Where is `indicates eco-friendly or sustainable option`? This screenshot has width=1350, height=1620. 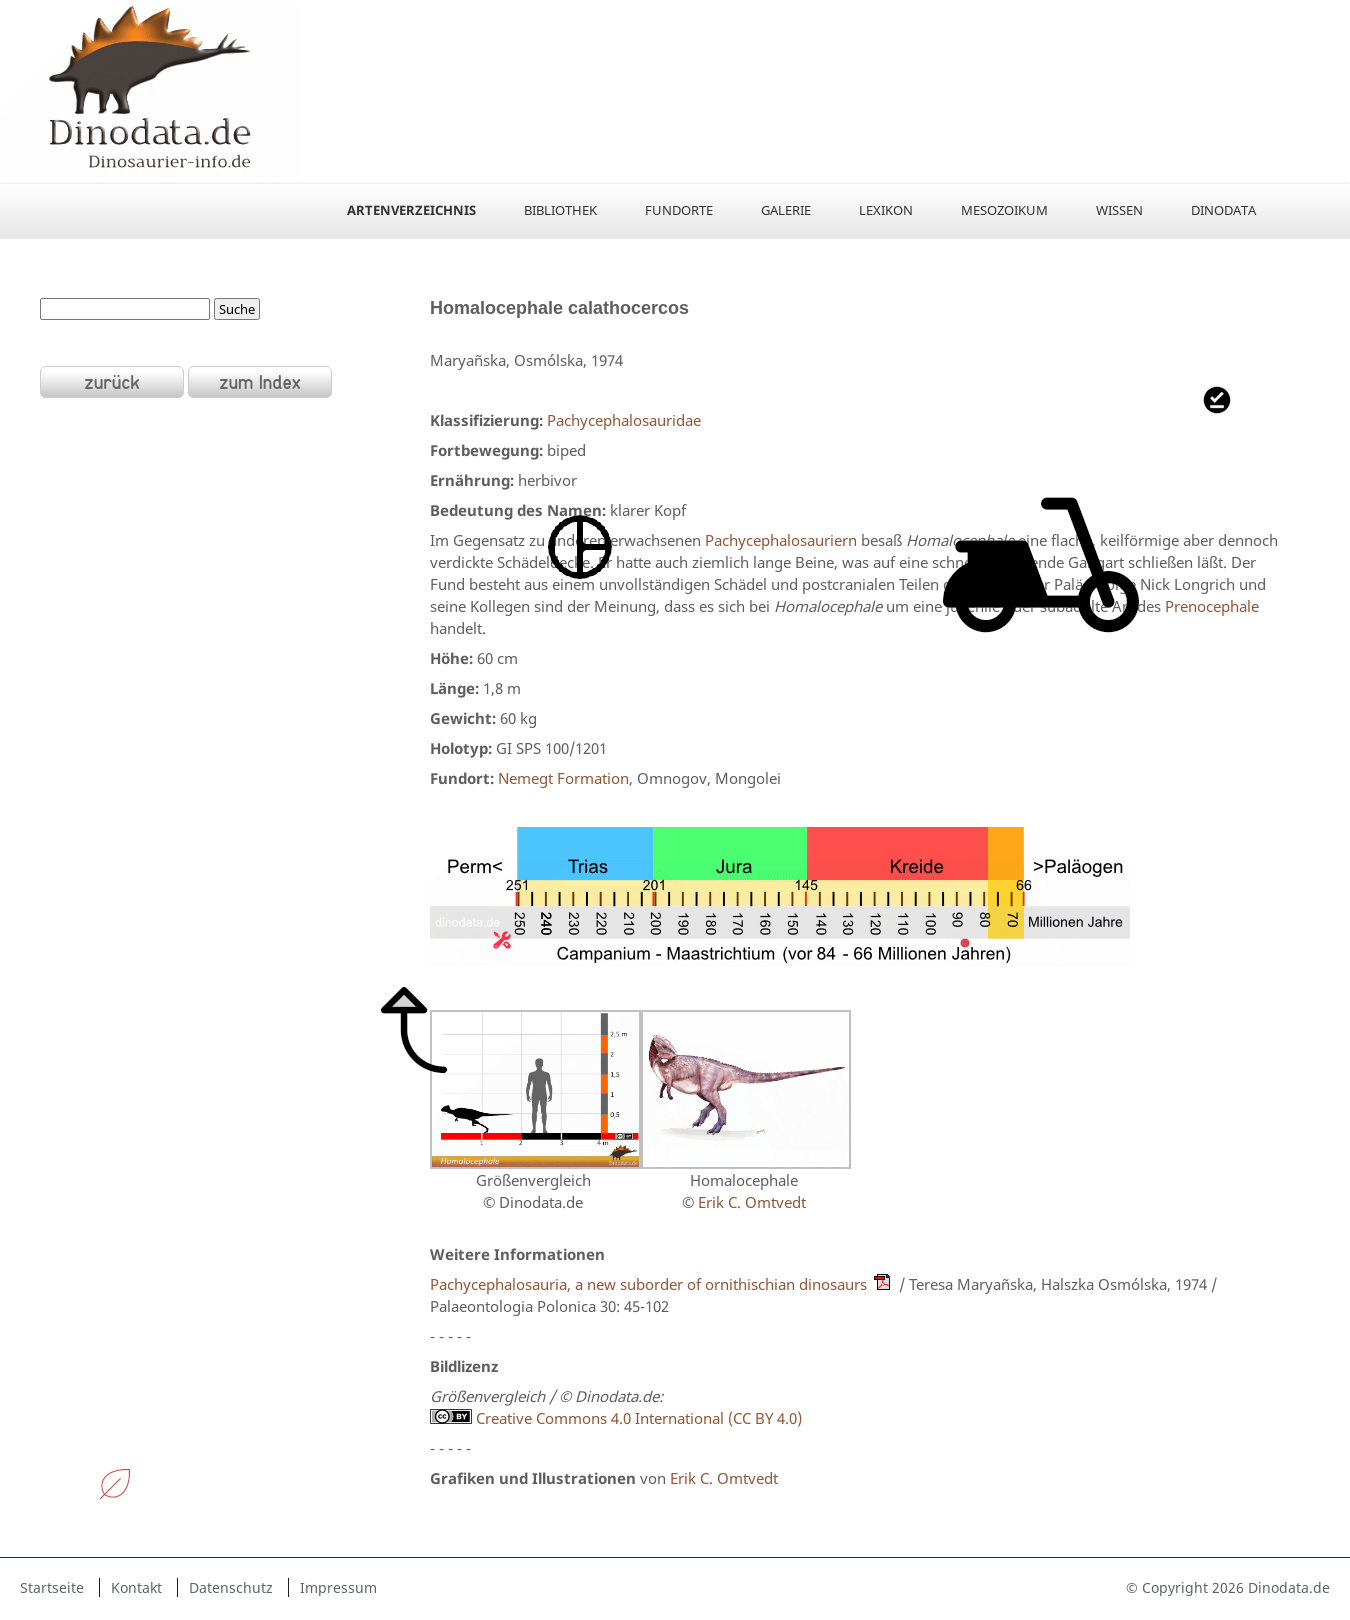 indicates eco-friendly or sustainable option is located at coordinates (115, 1484).